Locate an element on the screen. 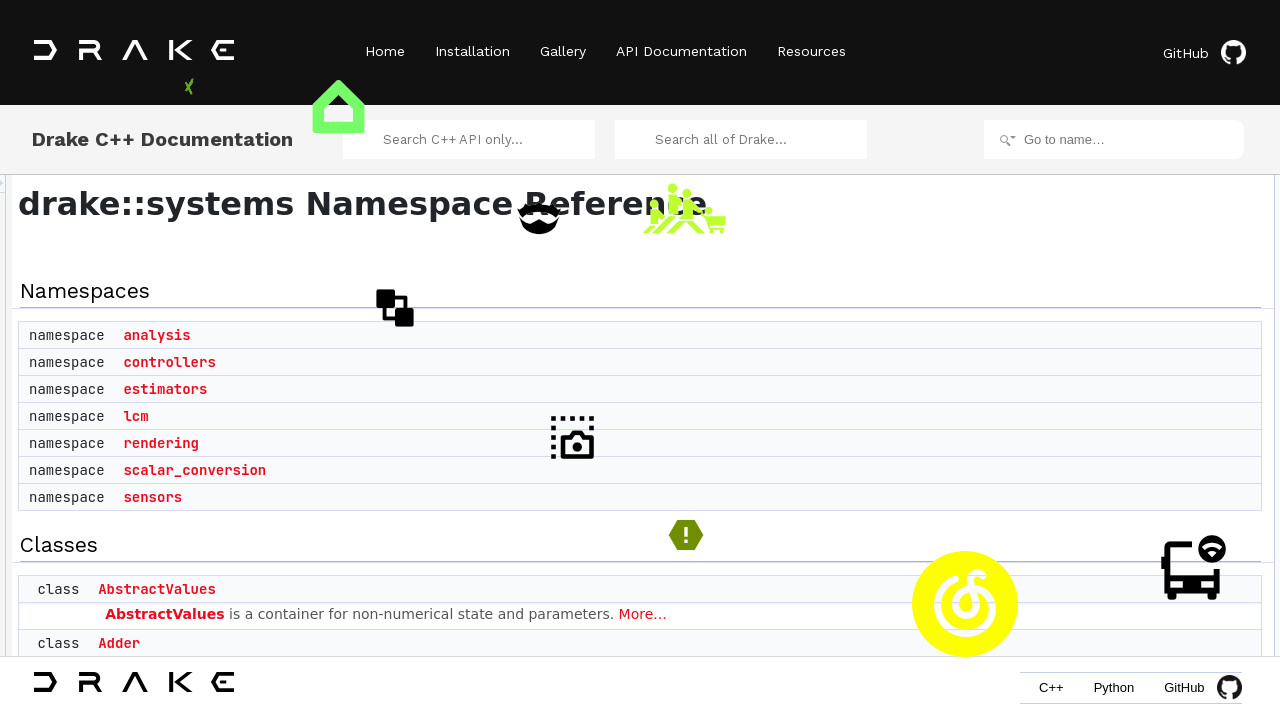 The height and width of the screenshot is (720, 1280). send selected object to back of layer stack is located at coordinates (395, 308).